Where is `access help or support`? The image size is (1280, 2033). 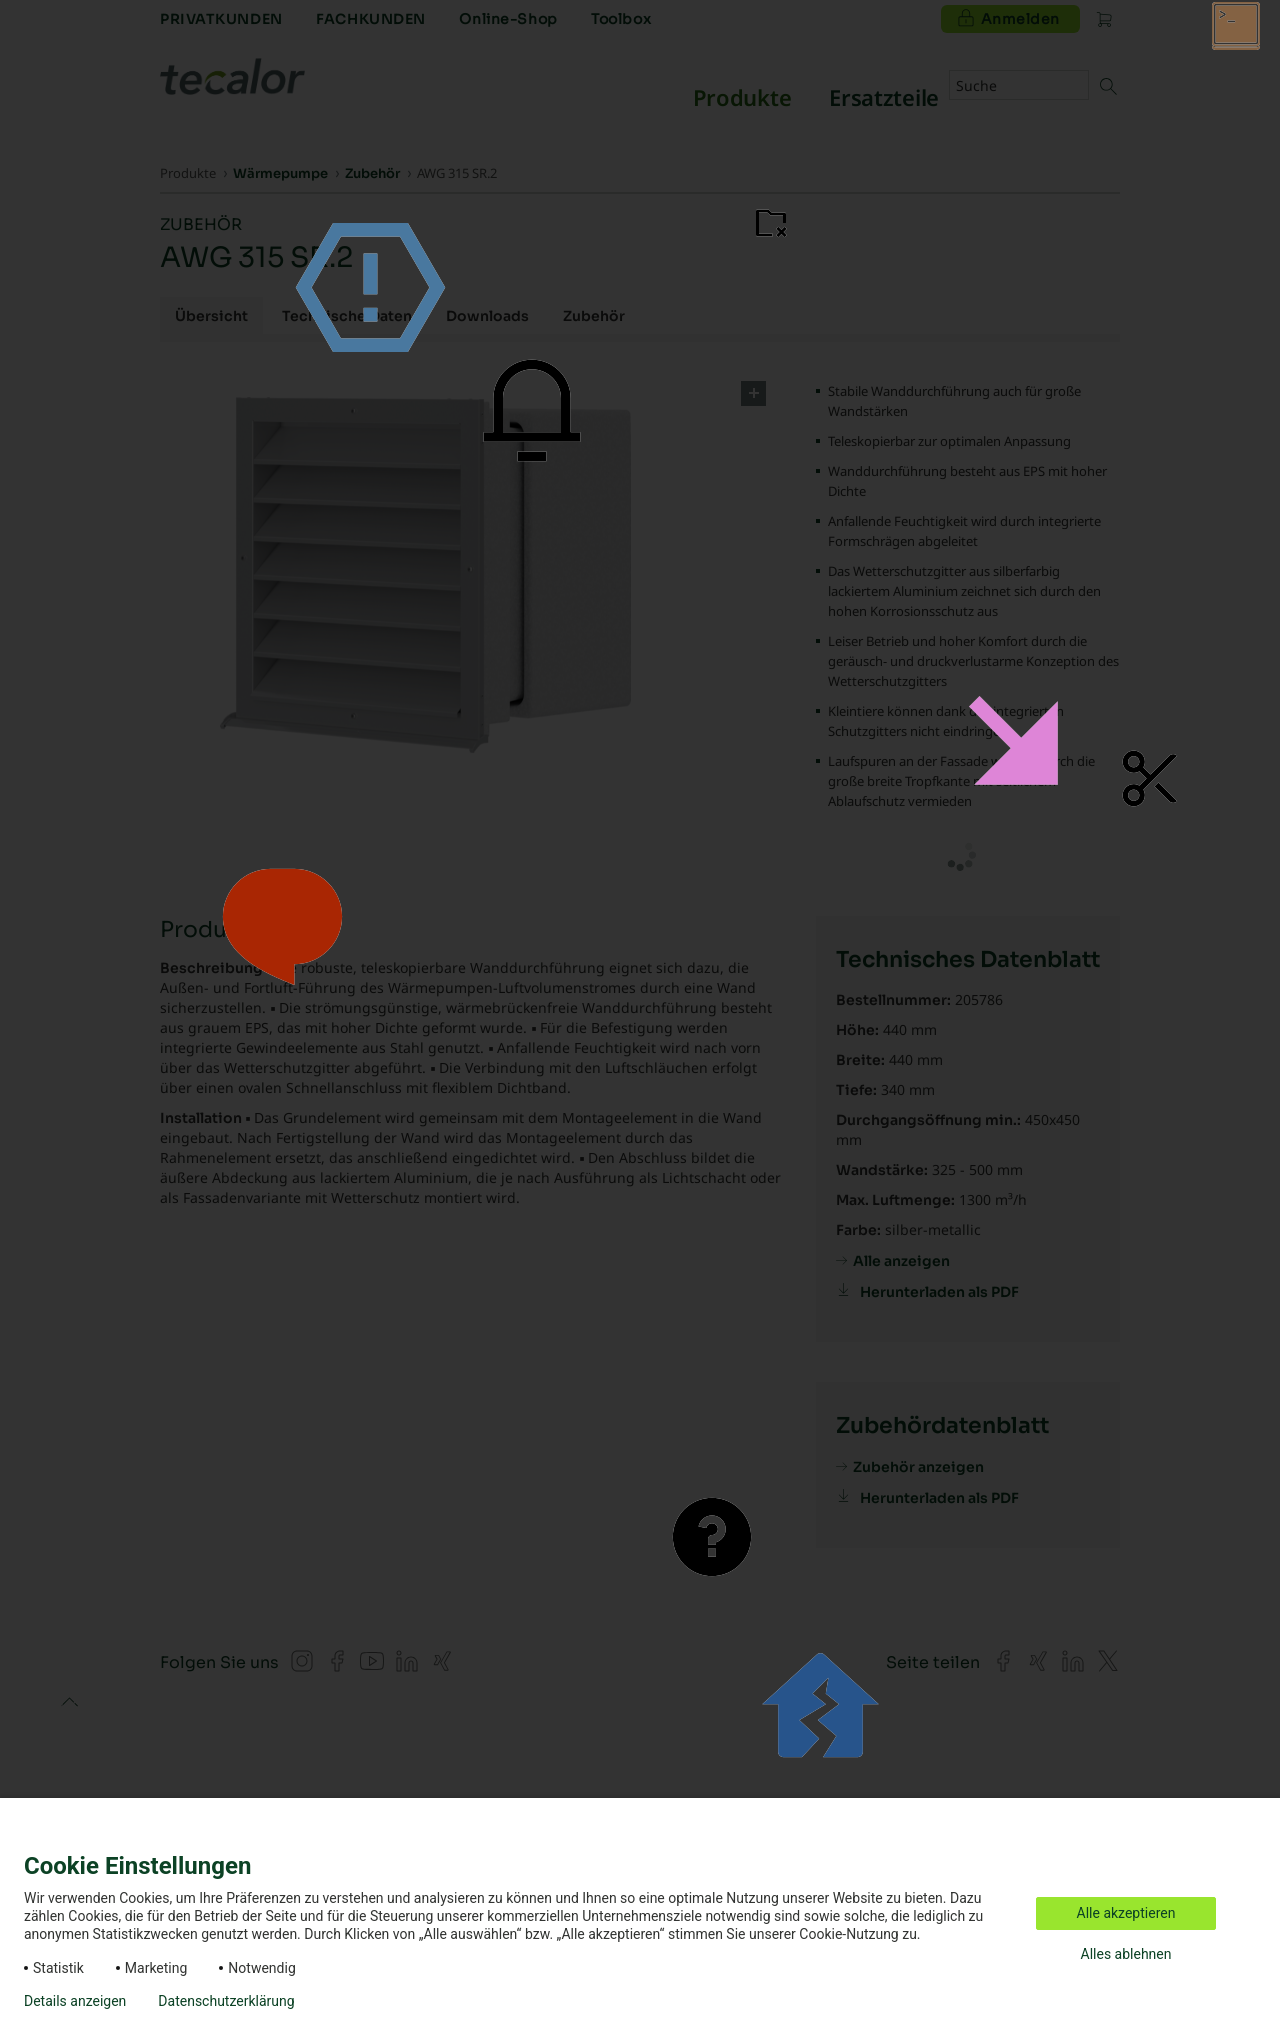 access help or support is located at coordinates (712, 1537).